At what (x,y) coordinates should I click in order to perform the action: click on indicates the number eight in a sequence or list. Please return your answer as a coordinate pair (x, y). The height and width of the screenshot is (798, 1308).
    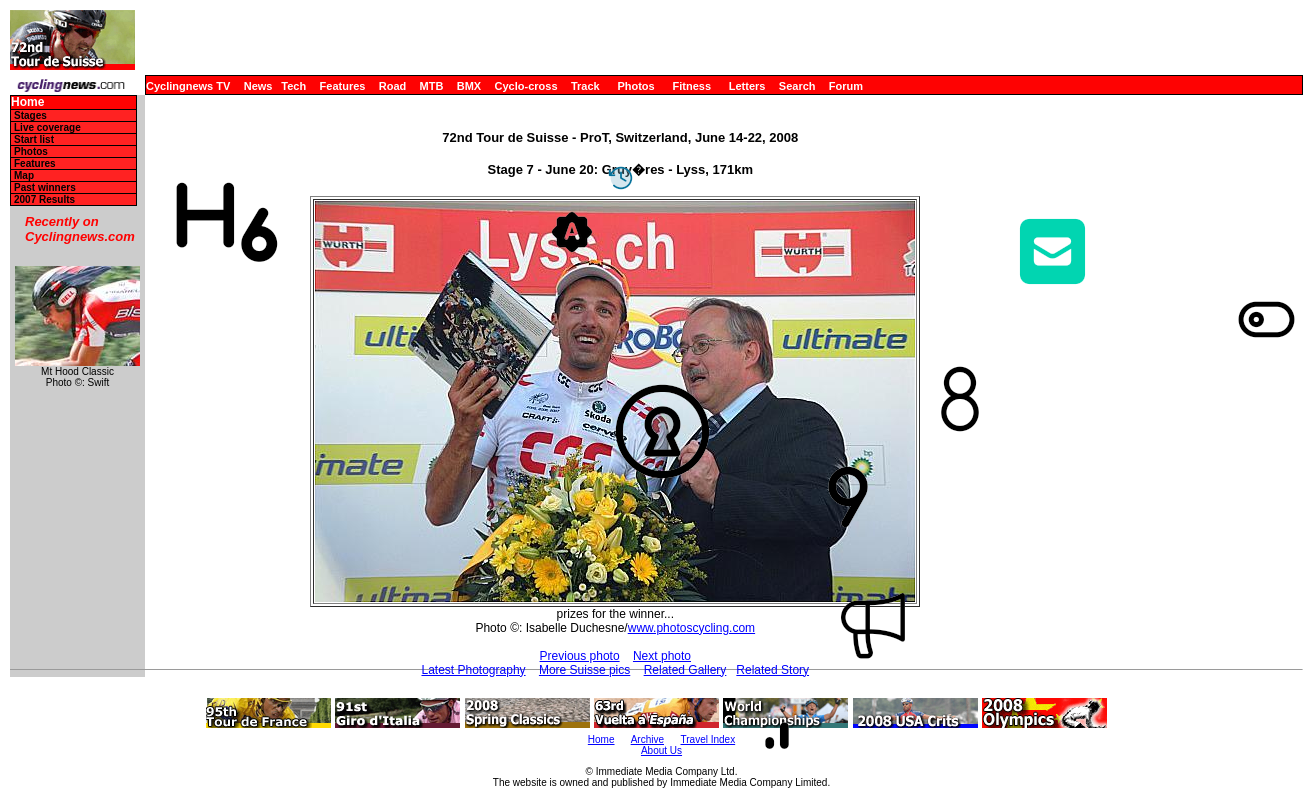
    Looking at the image, I should click on (960, 399).